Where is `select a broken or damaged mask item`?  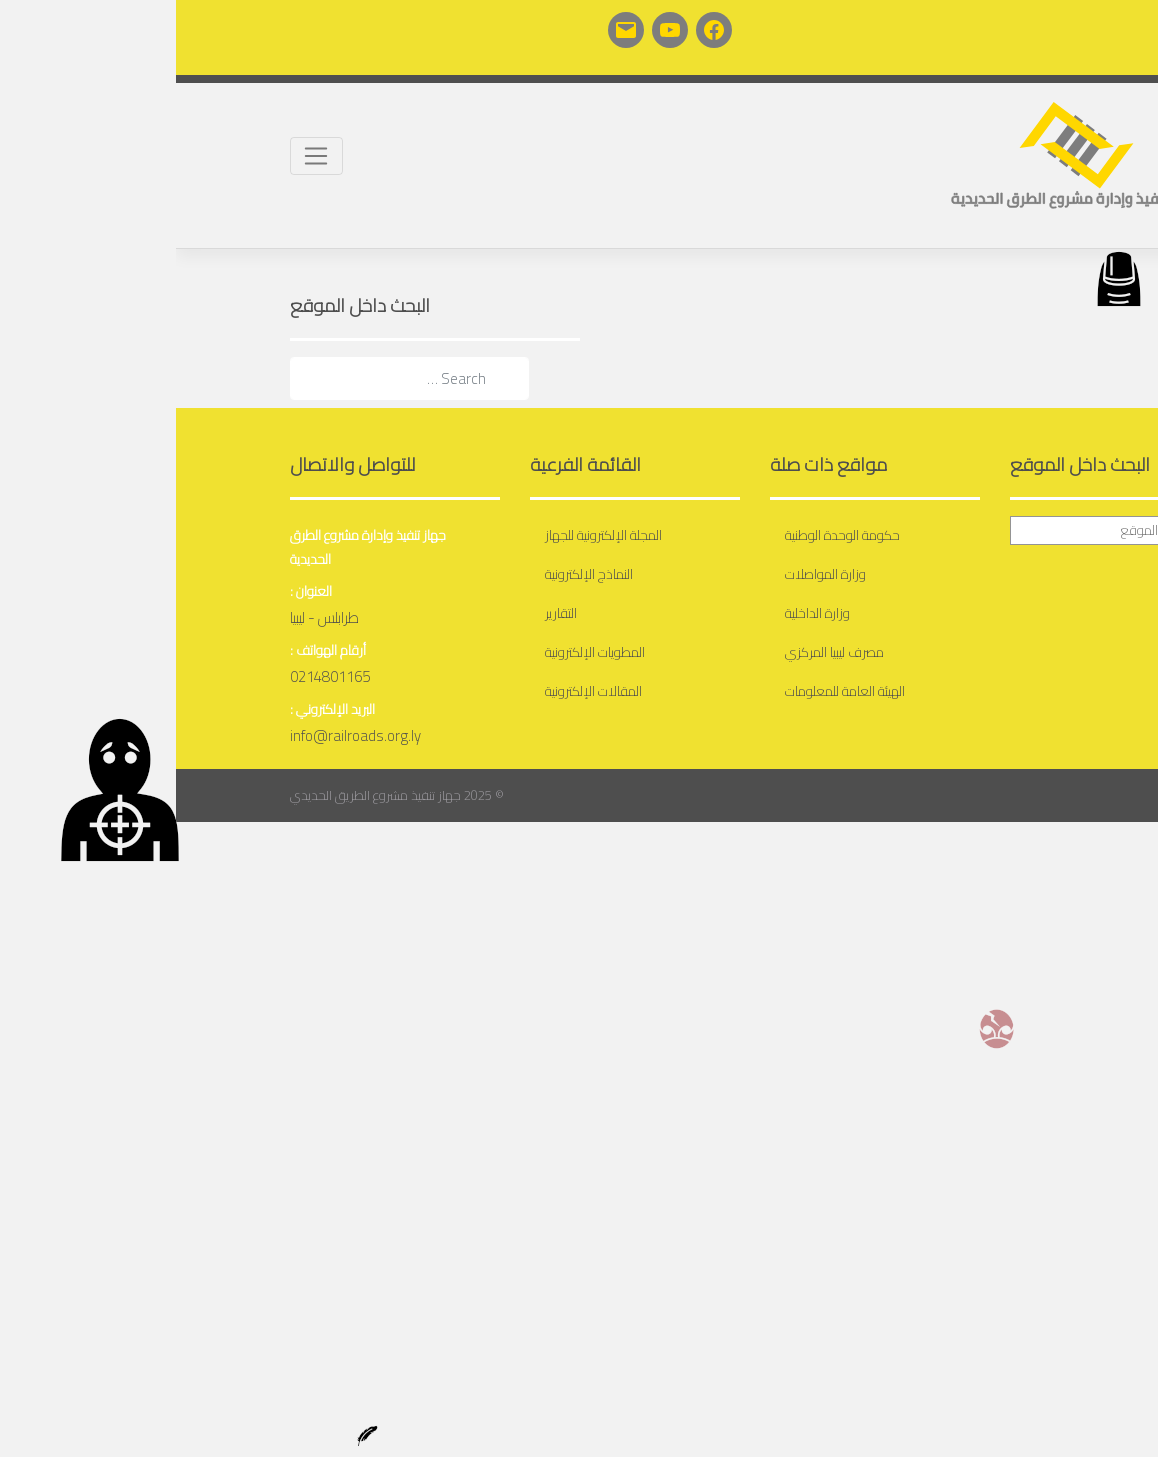
select a broken or damaged mask item is located at coordinates (997, 1029).